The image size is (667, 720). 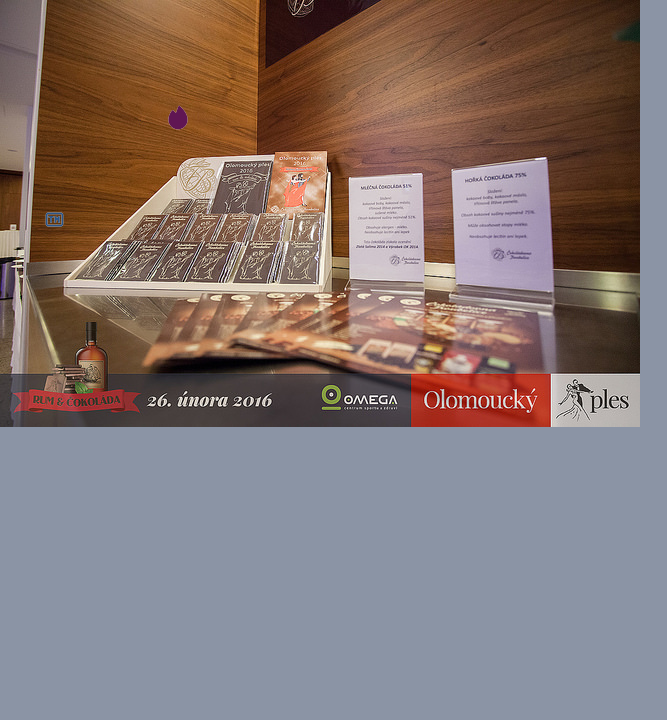 I want to click on indicates trending or hot content, so click(x=178, y=118).